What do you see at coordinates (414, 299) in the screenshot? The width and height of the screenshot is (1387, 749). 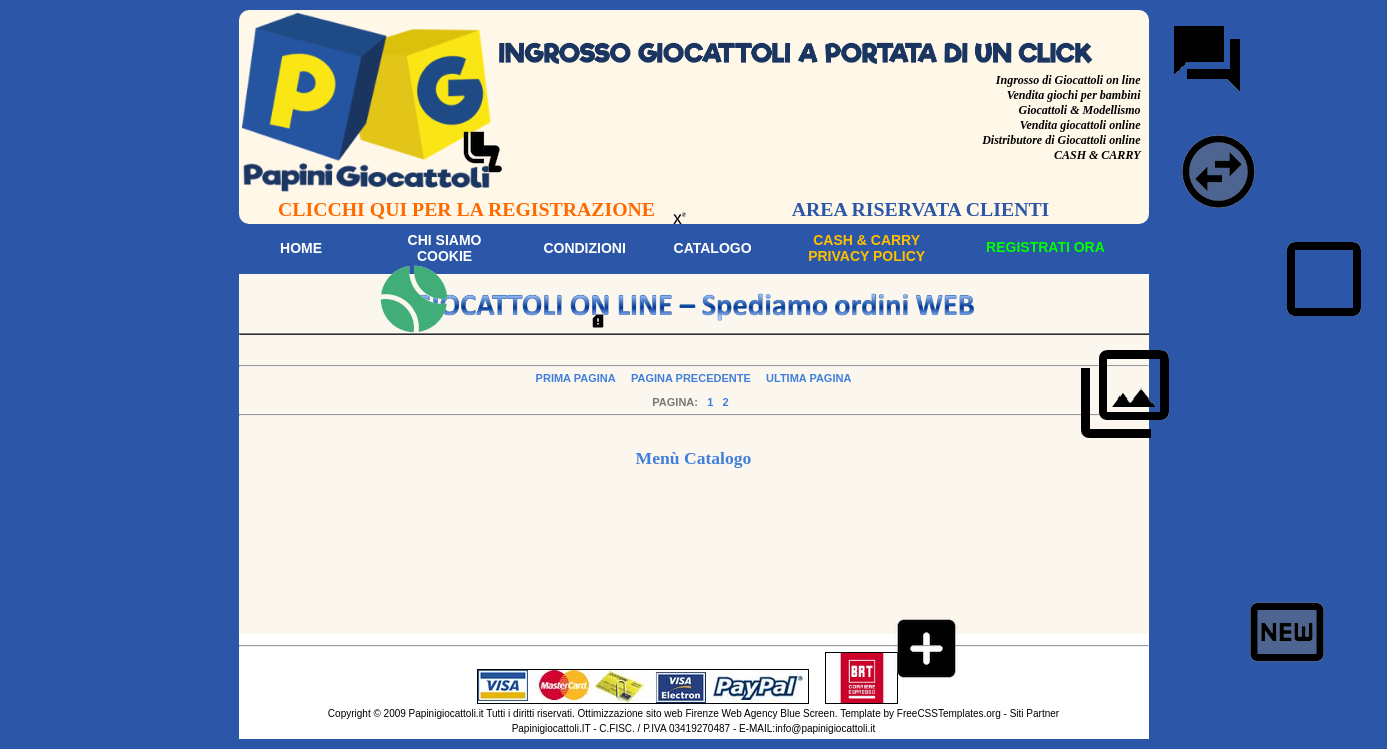 I see `access tennis or sports-related features` at bounding box center [414, 299].